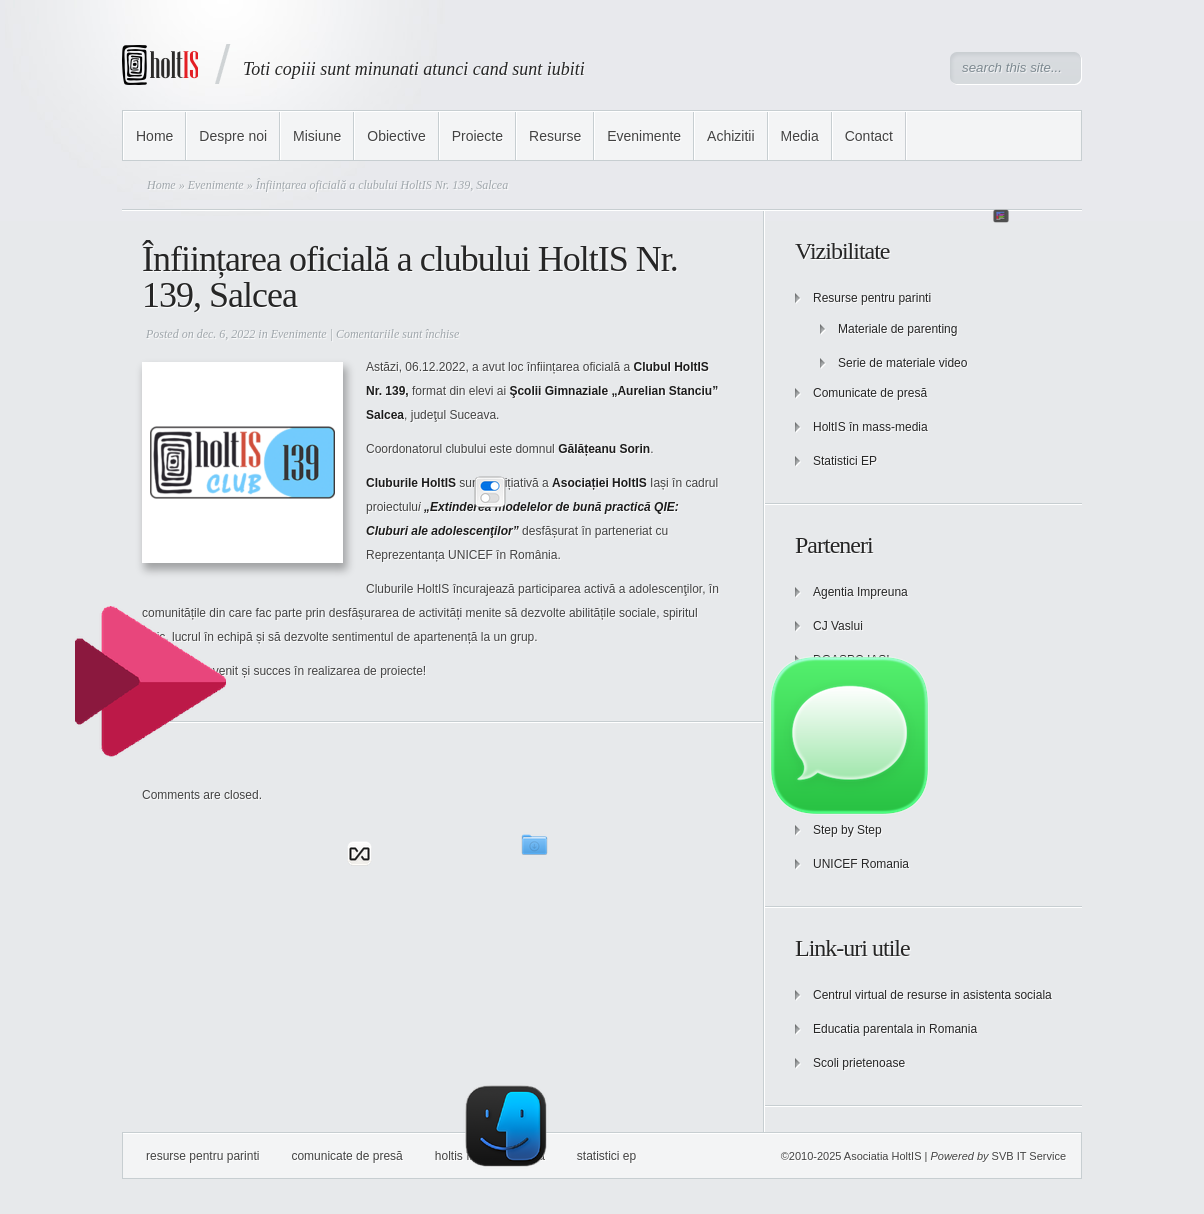 Image resolution: width=1204 pixels, height=1214 pixels. What do you see at coordinates (490, 492) in the screenshot?
I see `open system tweaks or settings customization` at bounding box center [490, 492].